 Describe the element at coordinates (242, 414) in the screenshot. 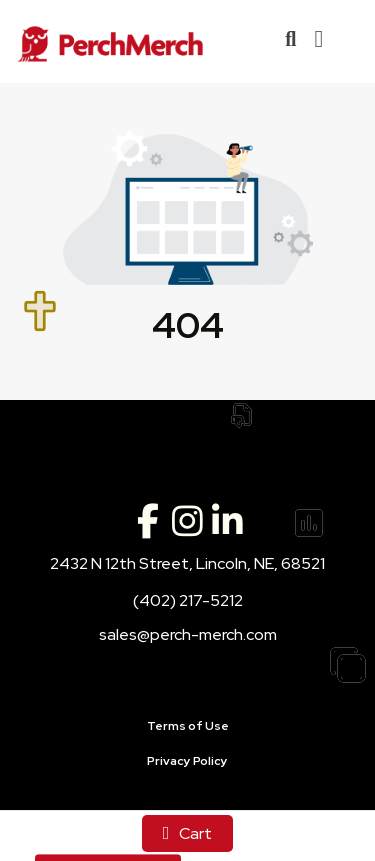

I see `dislike or downvote a document` at that location.